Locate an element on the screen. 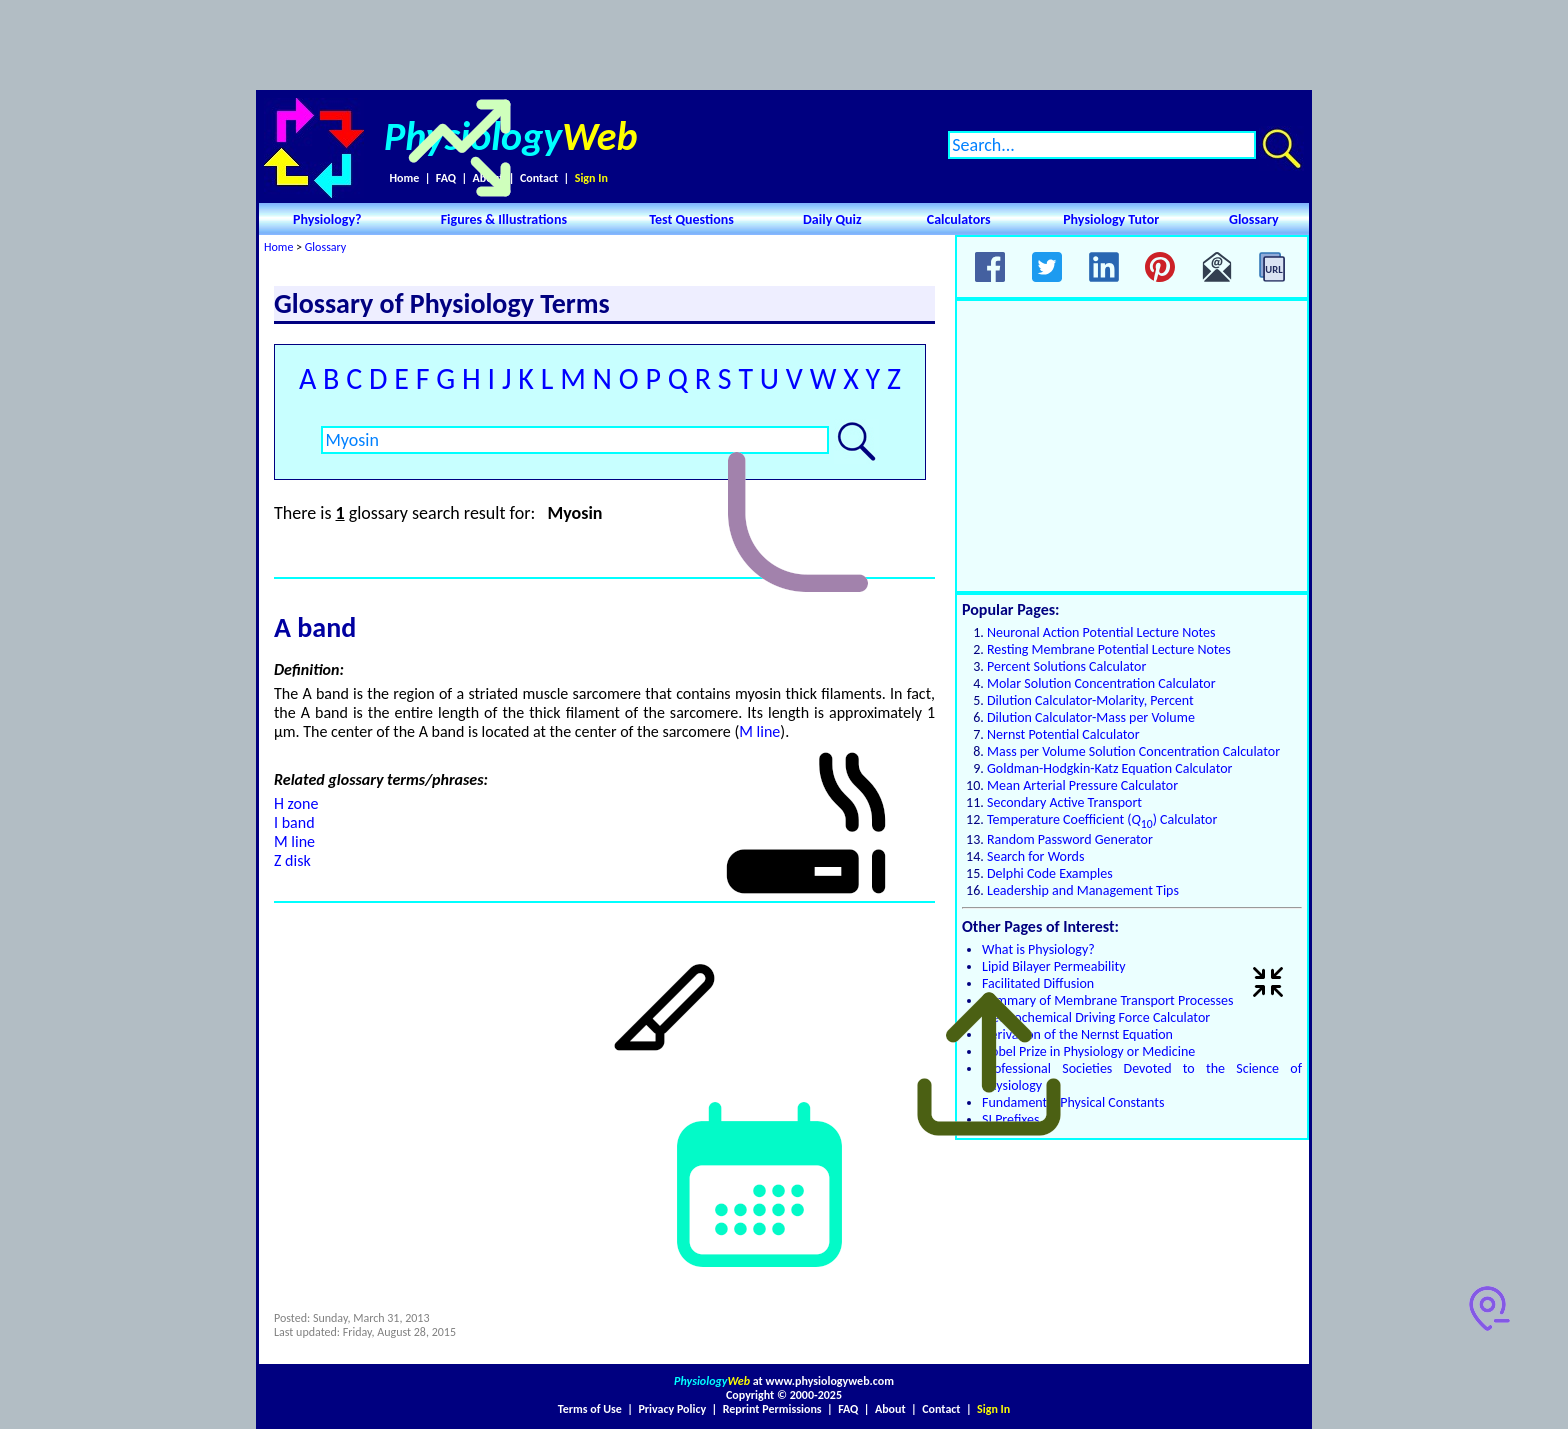  view market trends and fluctuations is located at coordinates (462, 148).